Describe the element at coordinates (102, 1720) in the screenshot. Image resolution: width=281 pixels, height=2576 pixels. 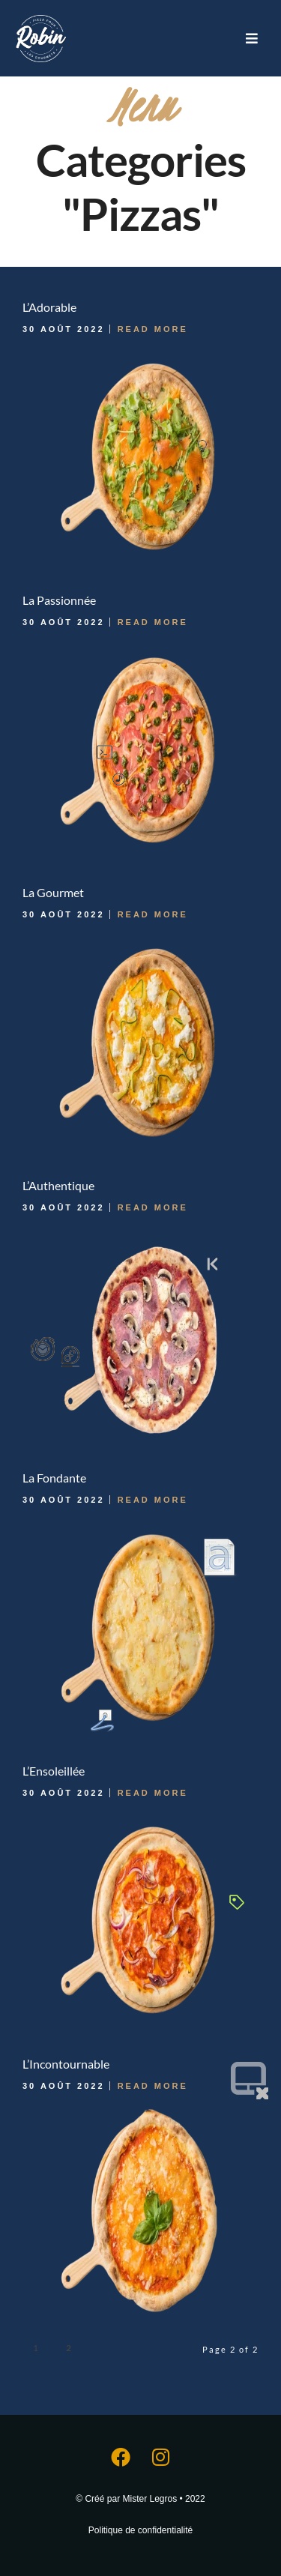
I see `connect to a wired ethernet network` at that location.